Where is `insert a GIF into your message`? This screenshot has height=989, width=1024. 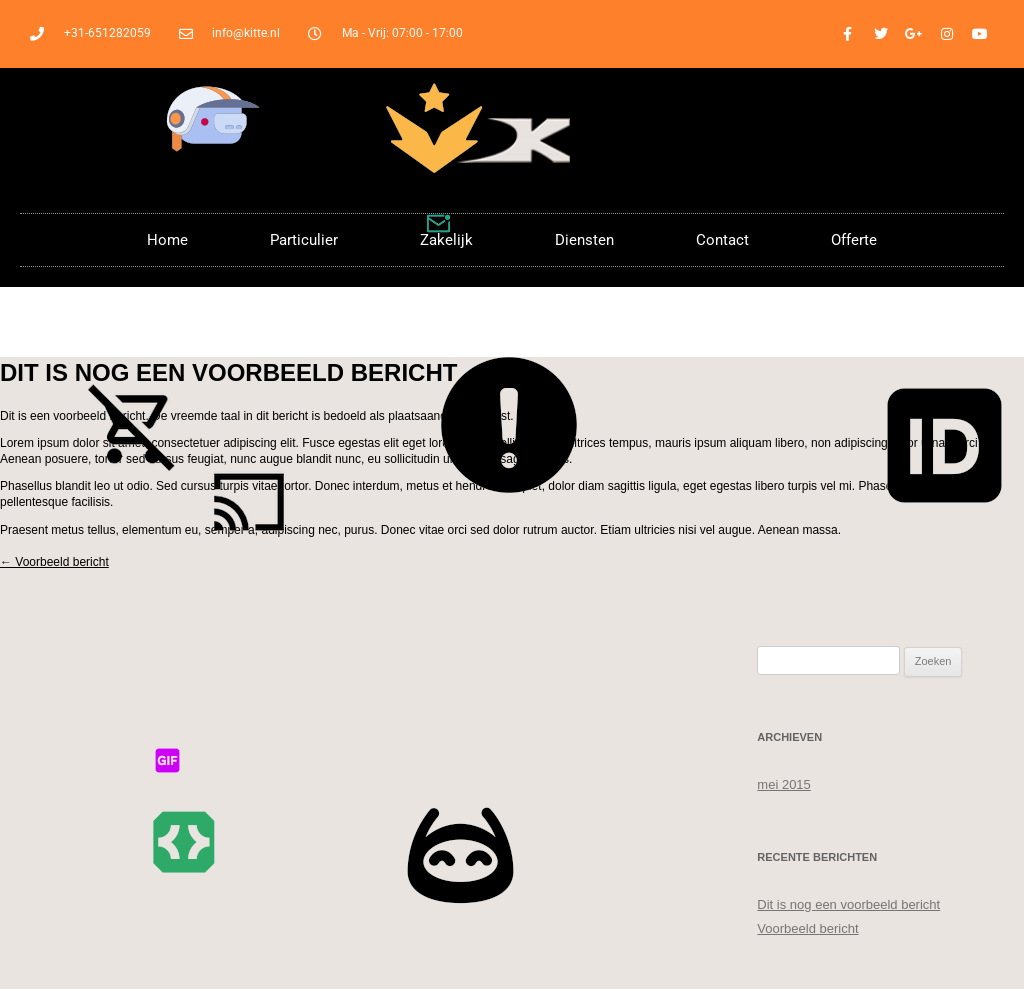 insert a GIF into your message is located at coordinates (167, 760).